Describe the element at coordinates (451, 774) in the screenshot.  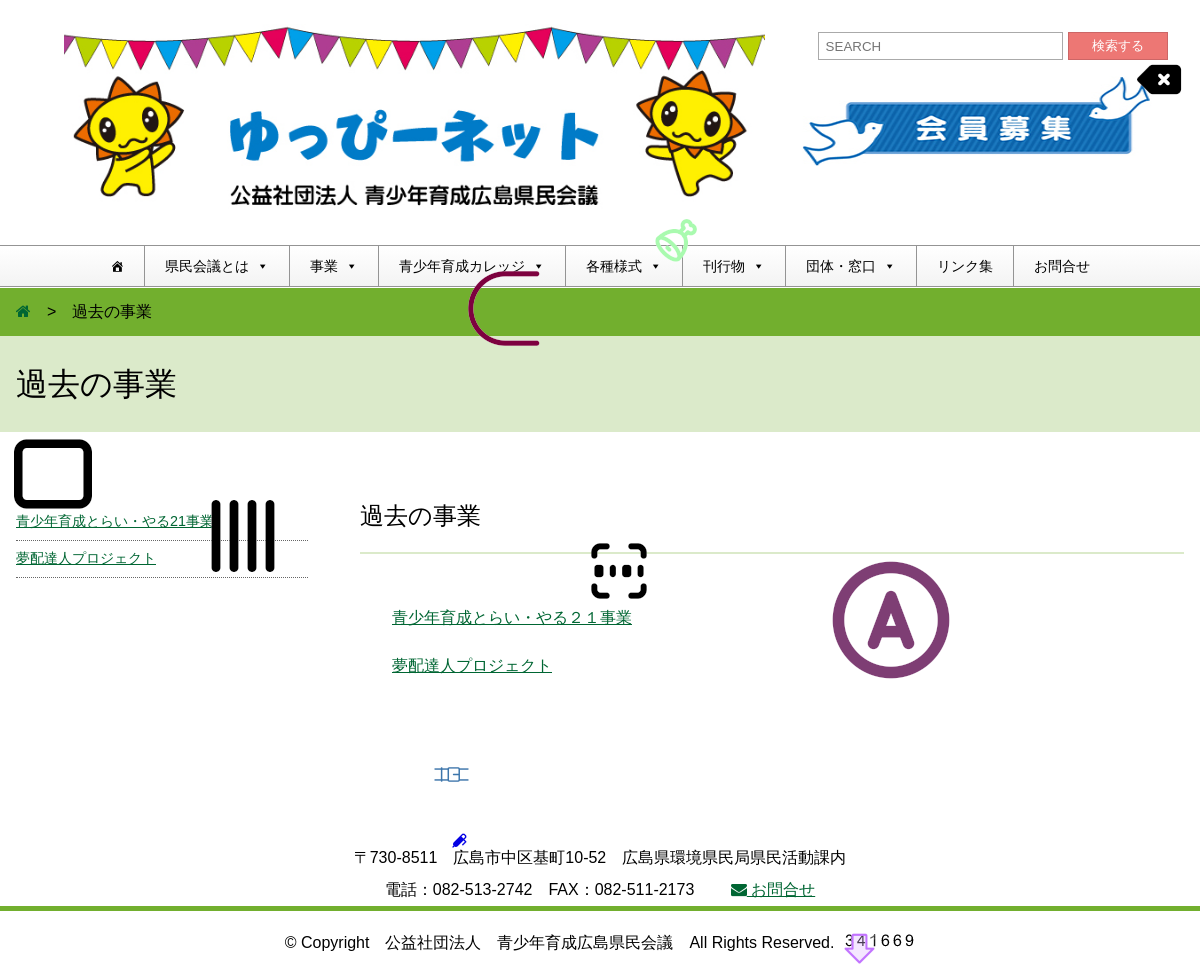
I see `adjust belt or strap settings` at that location.